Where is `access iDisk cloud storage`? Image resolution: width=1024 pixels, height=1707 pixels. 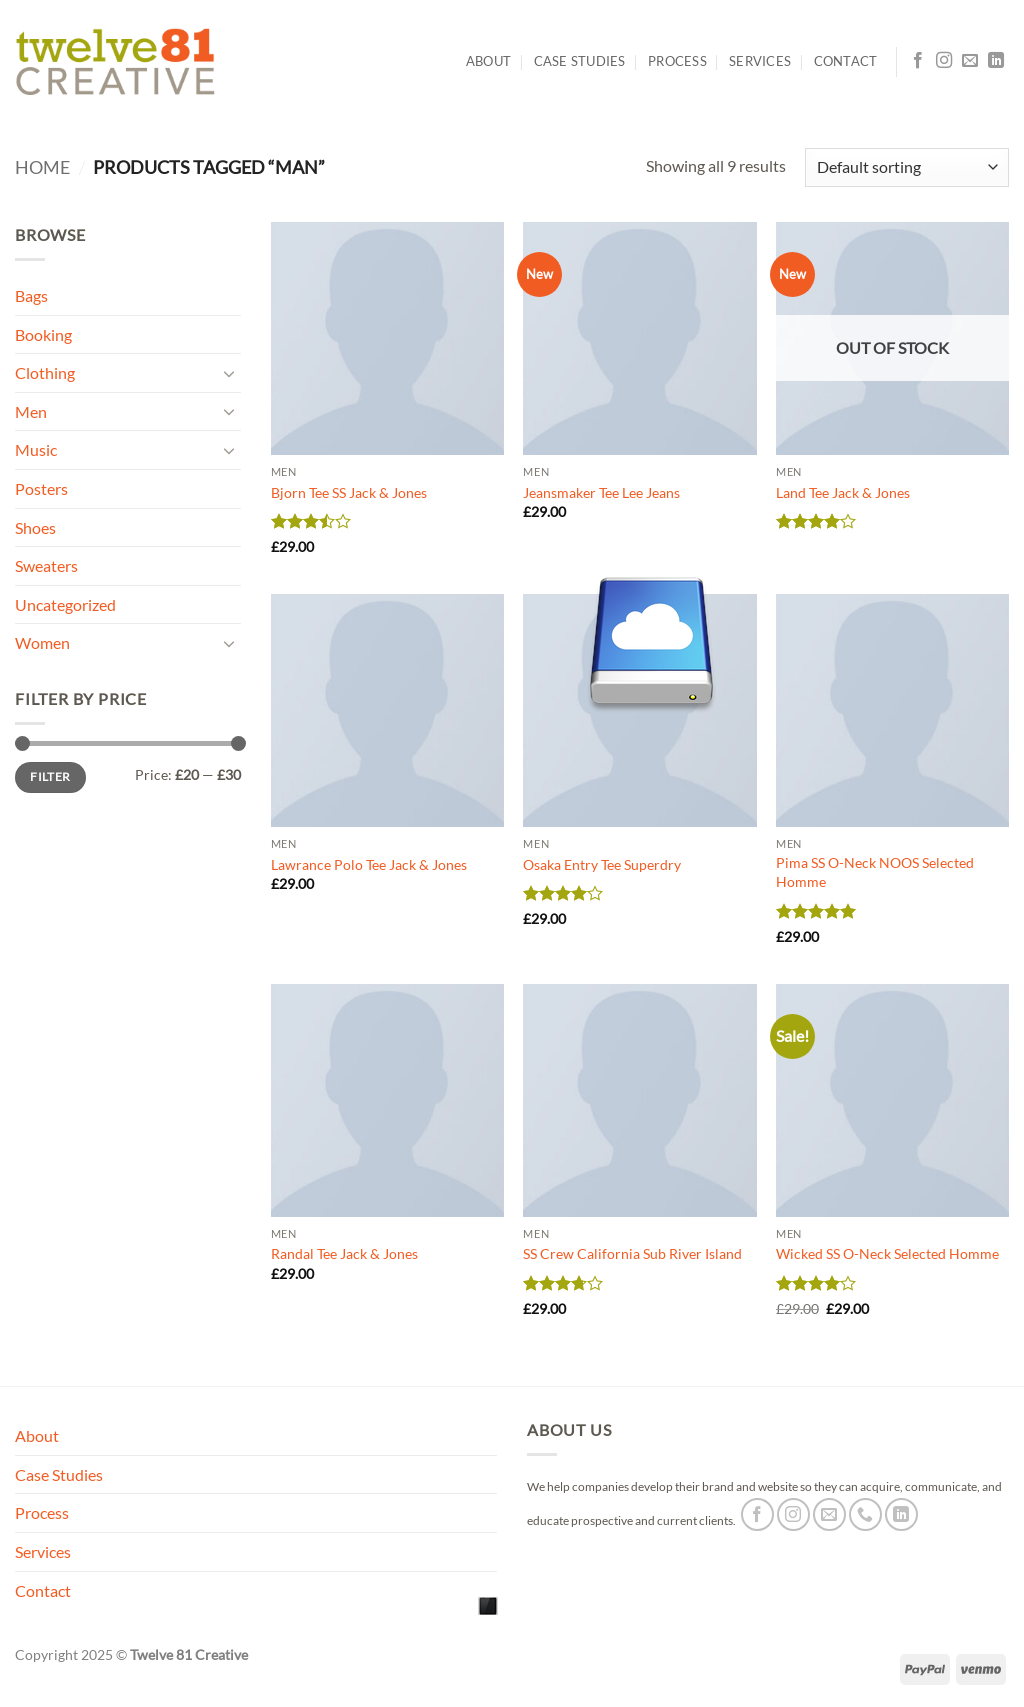
access iDisk cloud storage is located at coordinates (651, 644).